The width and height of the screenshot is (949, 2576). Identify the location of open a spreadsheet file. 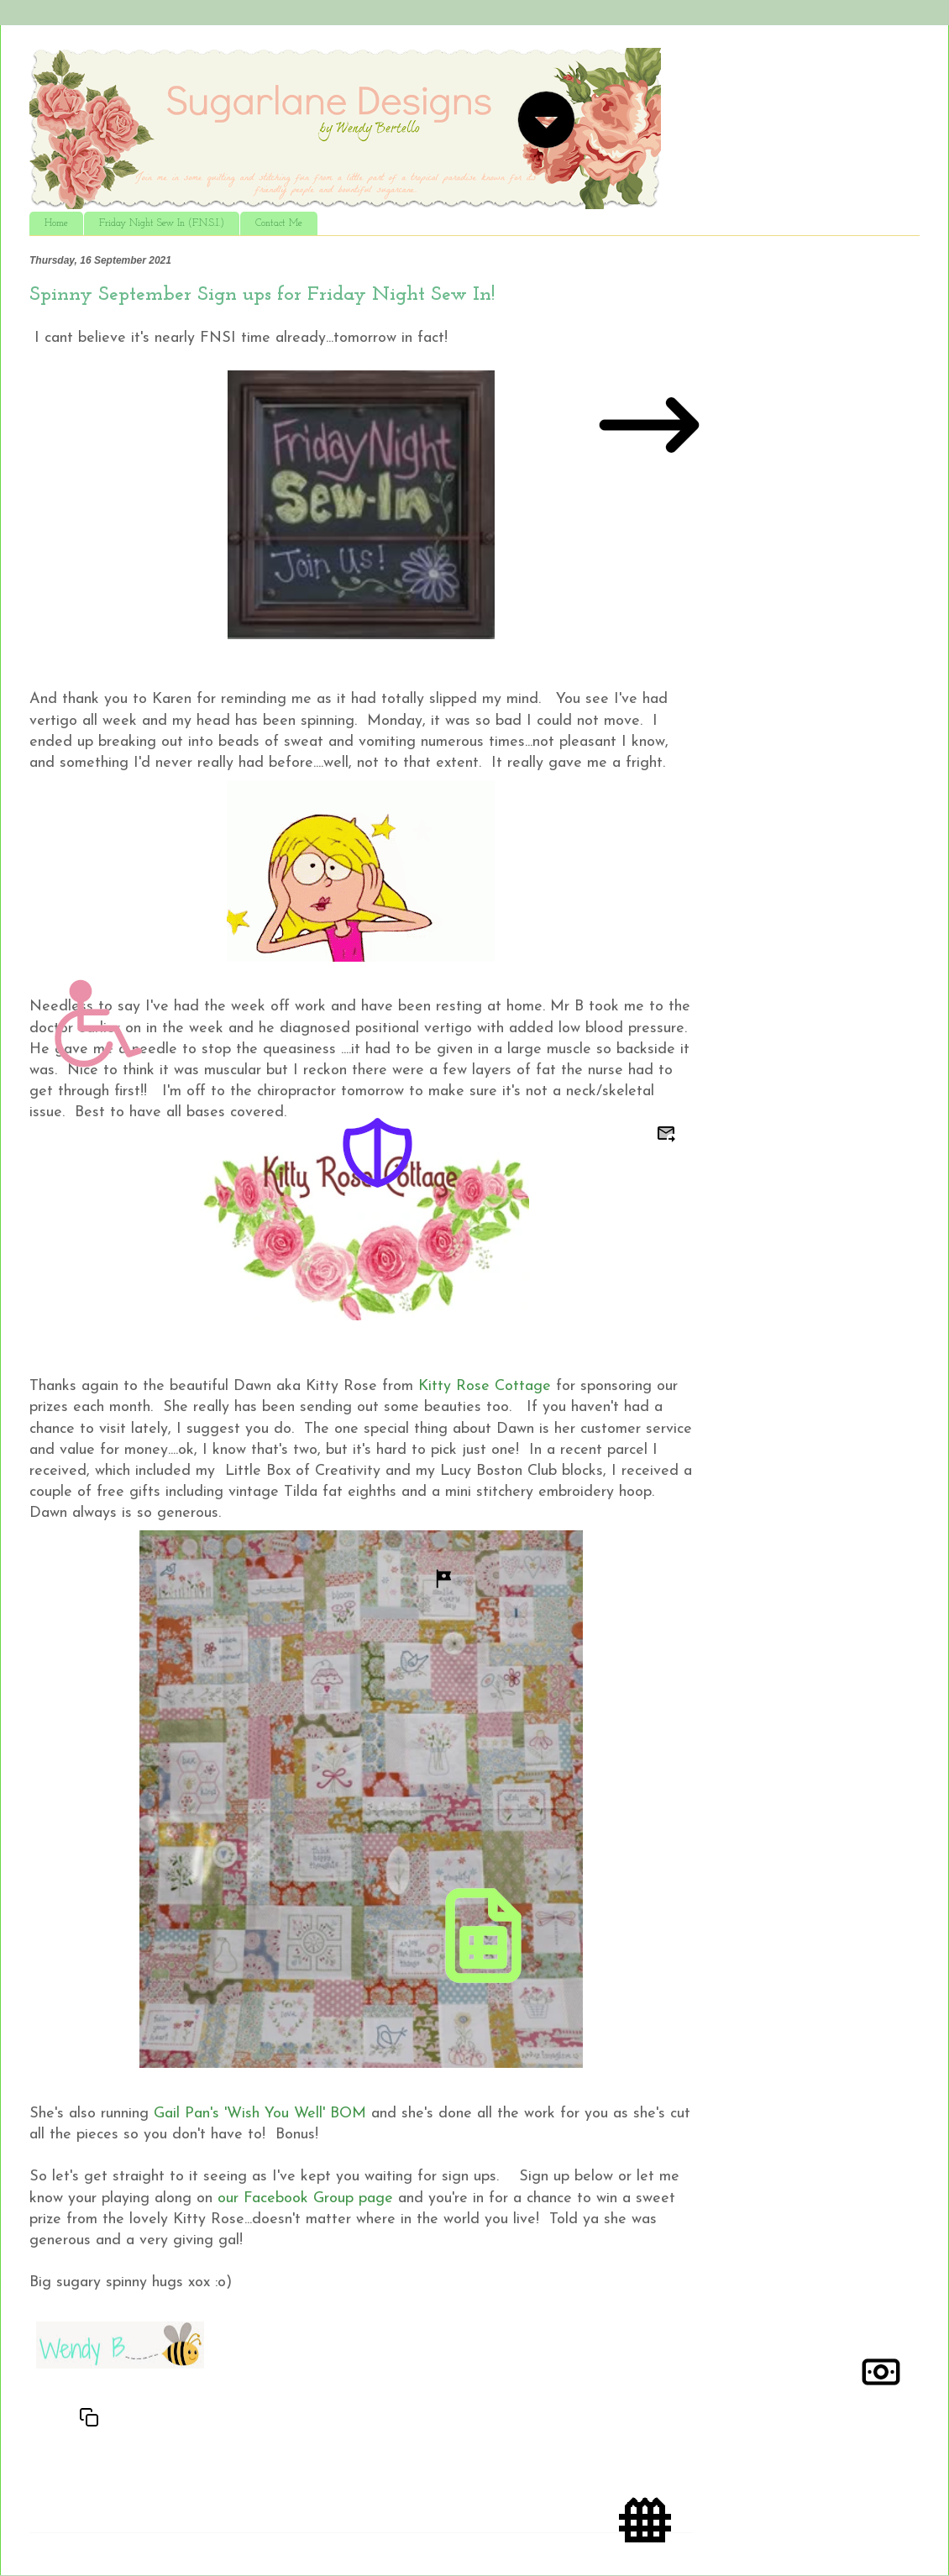
(483, 1935).